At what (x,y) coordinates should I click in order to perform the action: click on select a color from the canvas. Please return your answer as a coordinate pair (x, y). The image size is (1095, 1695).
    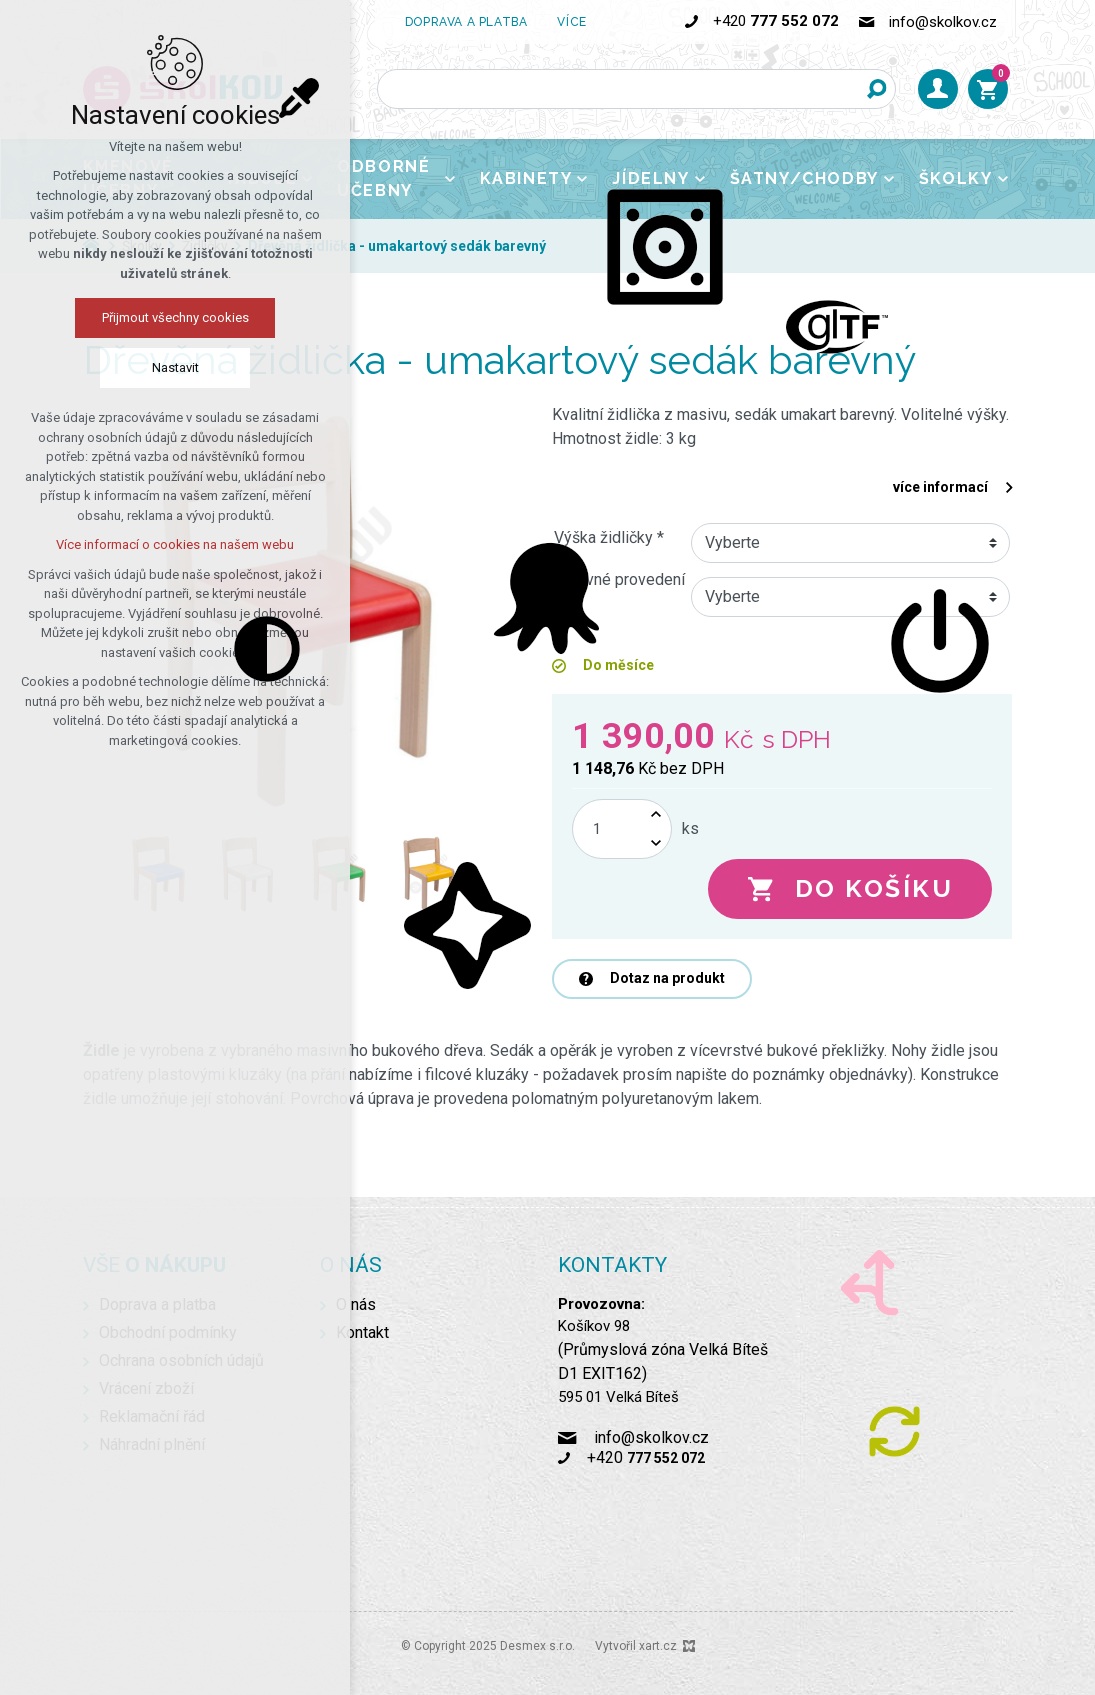
    Looking at the image, I should click on (299, 98).